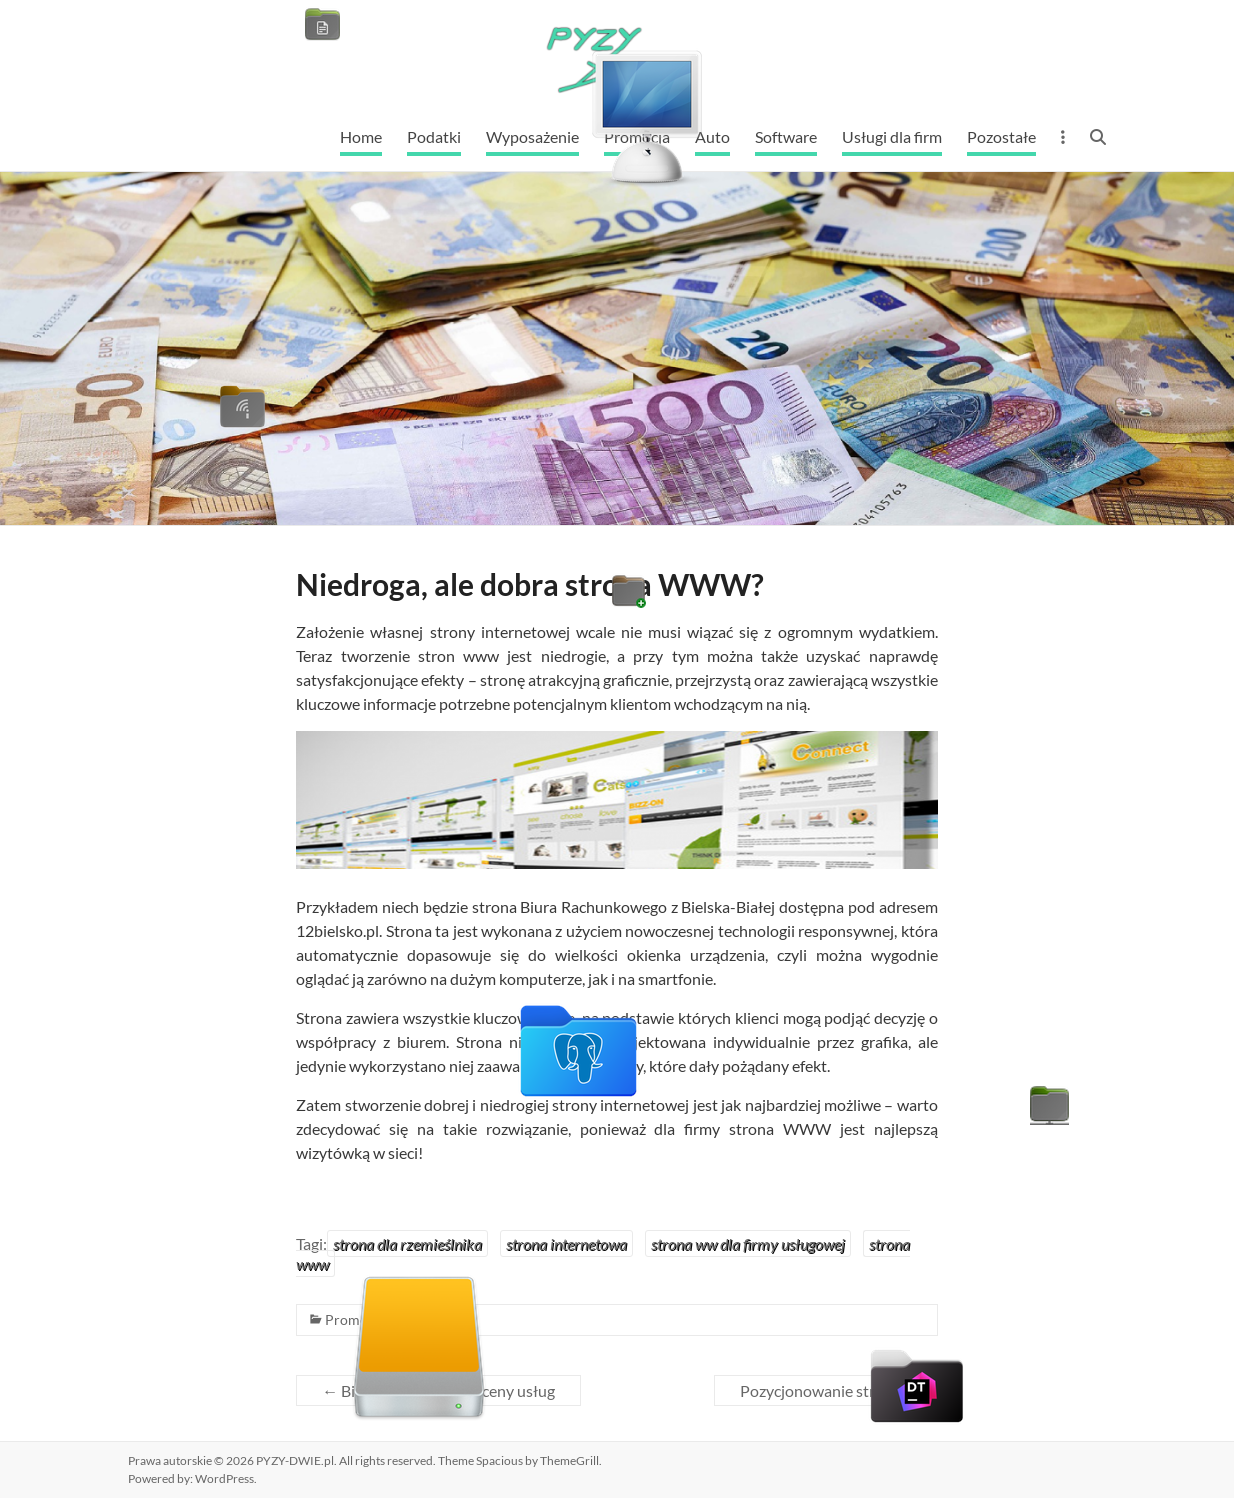 This screenshot has width=1234, height=1498. I want to click on access files stored on a remote server, so click(1049, 1105).